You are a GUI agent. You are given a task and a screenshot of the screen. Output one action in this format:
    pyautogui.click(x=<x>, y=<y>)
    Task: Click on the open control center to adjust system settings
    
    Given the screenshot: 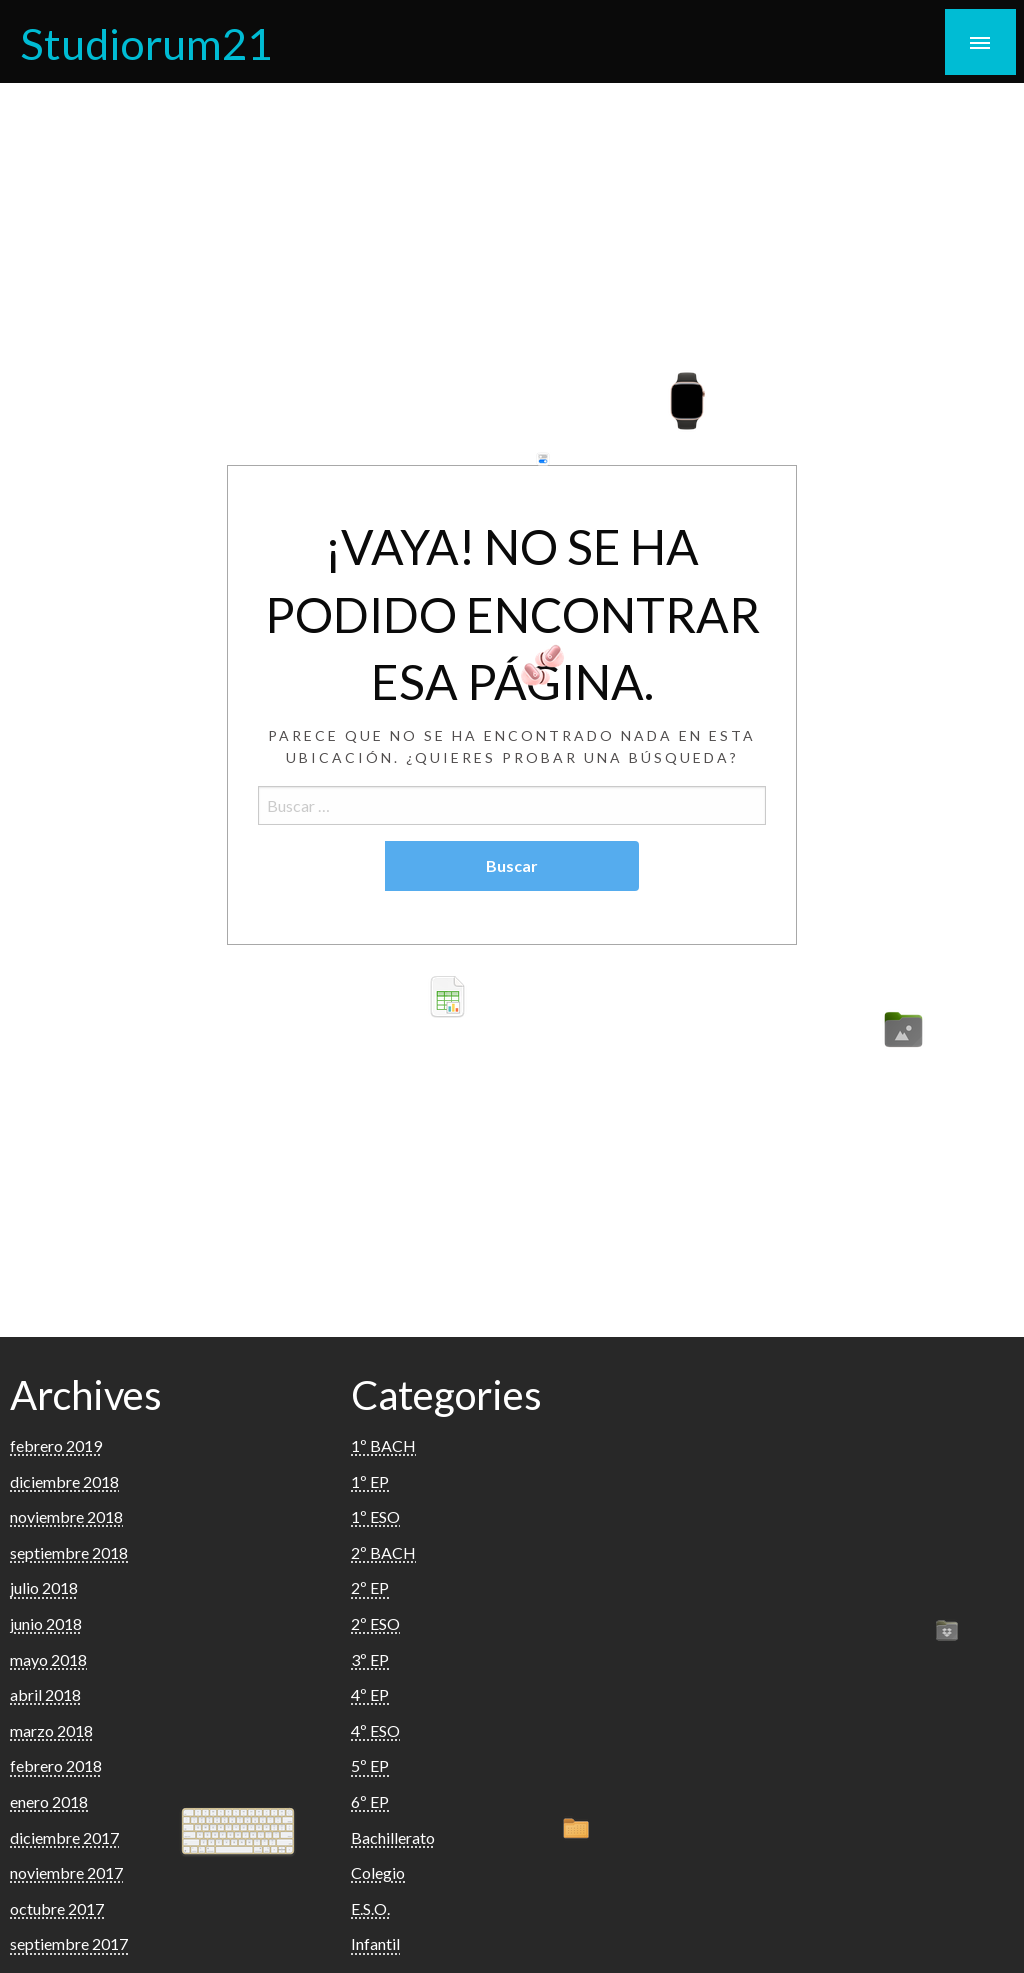 What is the action you would take?
    pyautogui.click(x=543, y=459)
    